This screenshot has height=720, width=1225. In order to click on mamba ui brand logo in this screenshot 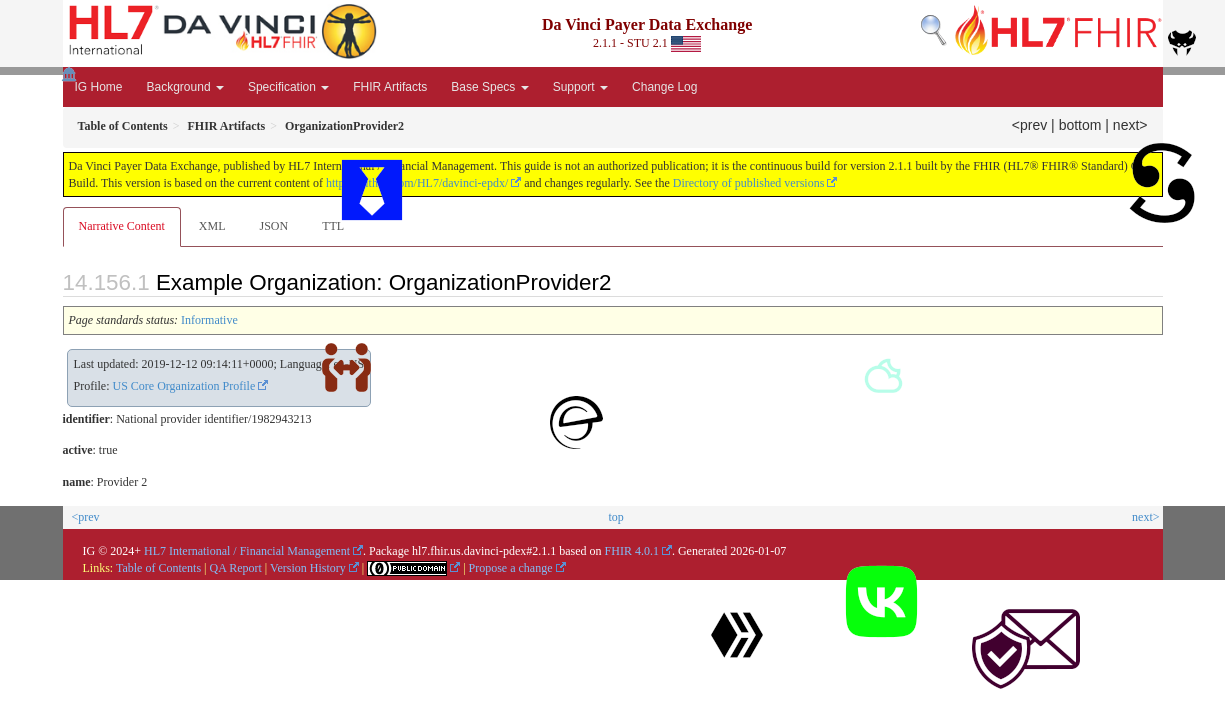, I will do `click(1182, 43)`.